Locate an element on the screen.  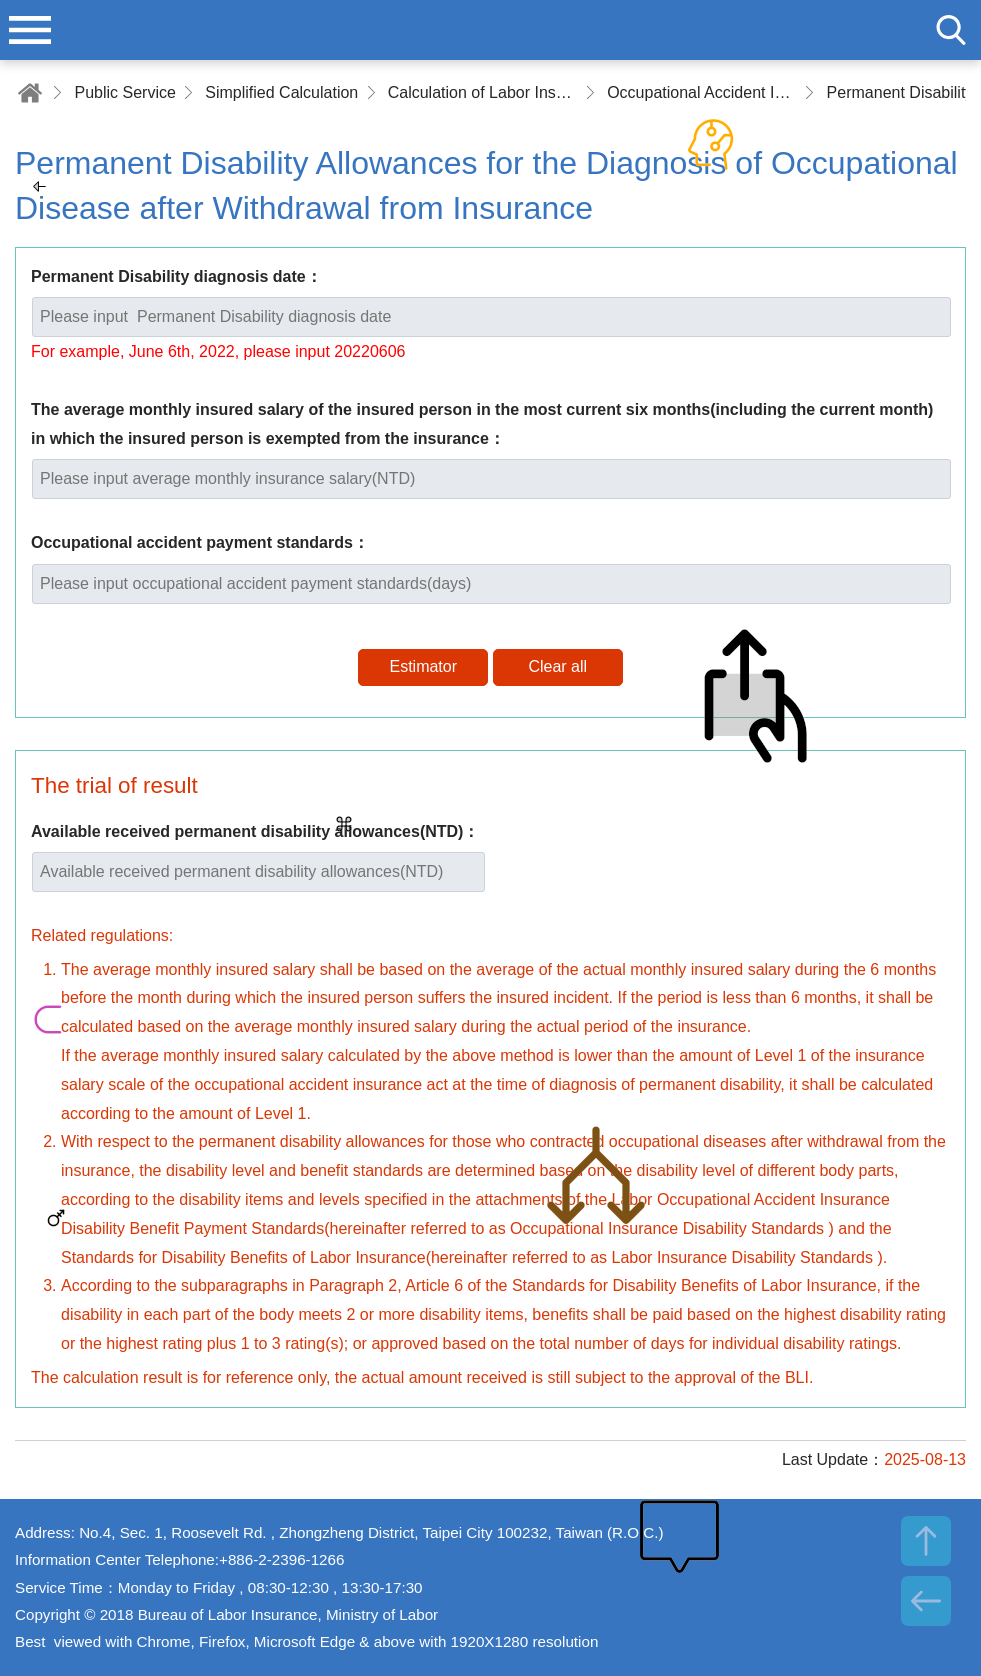
go back to previous screen is located at coordinates (39, 186).